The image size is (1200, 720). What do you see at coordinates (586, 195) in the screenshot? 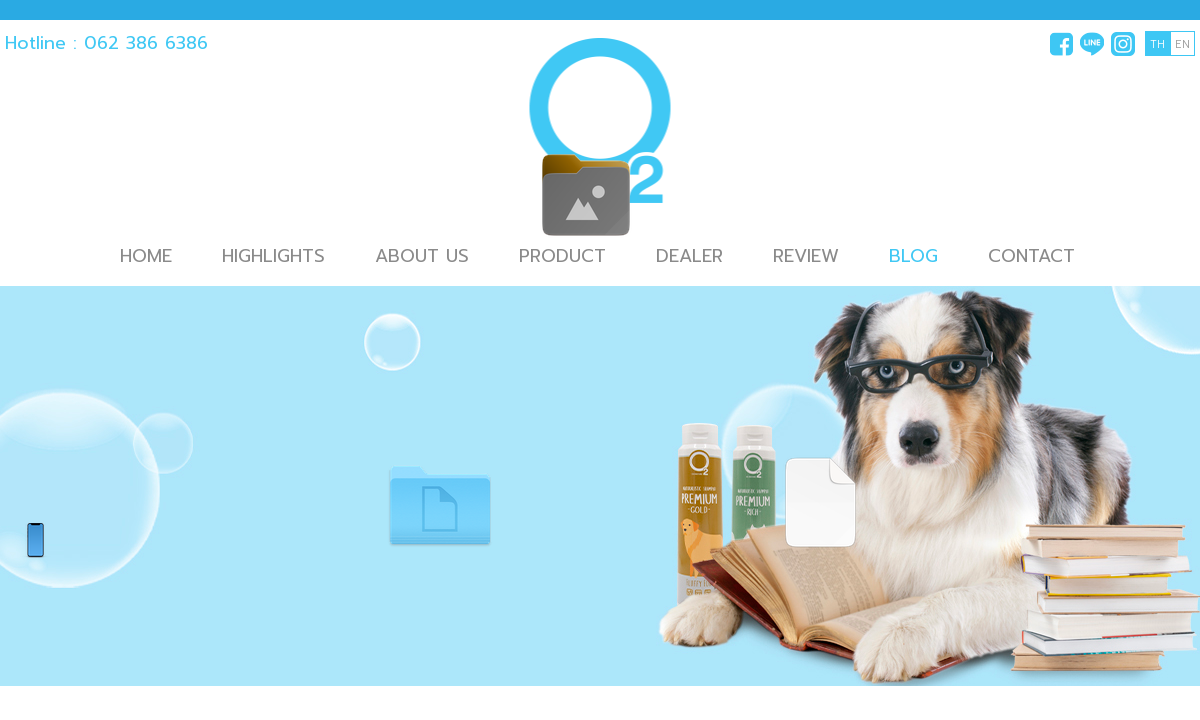
I see `open your pictures folder` at bounding box center [586, 195].